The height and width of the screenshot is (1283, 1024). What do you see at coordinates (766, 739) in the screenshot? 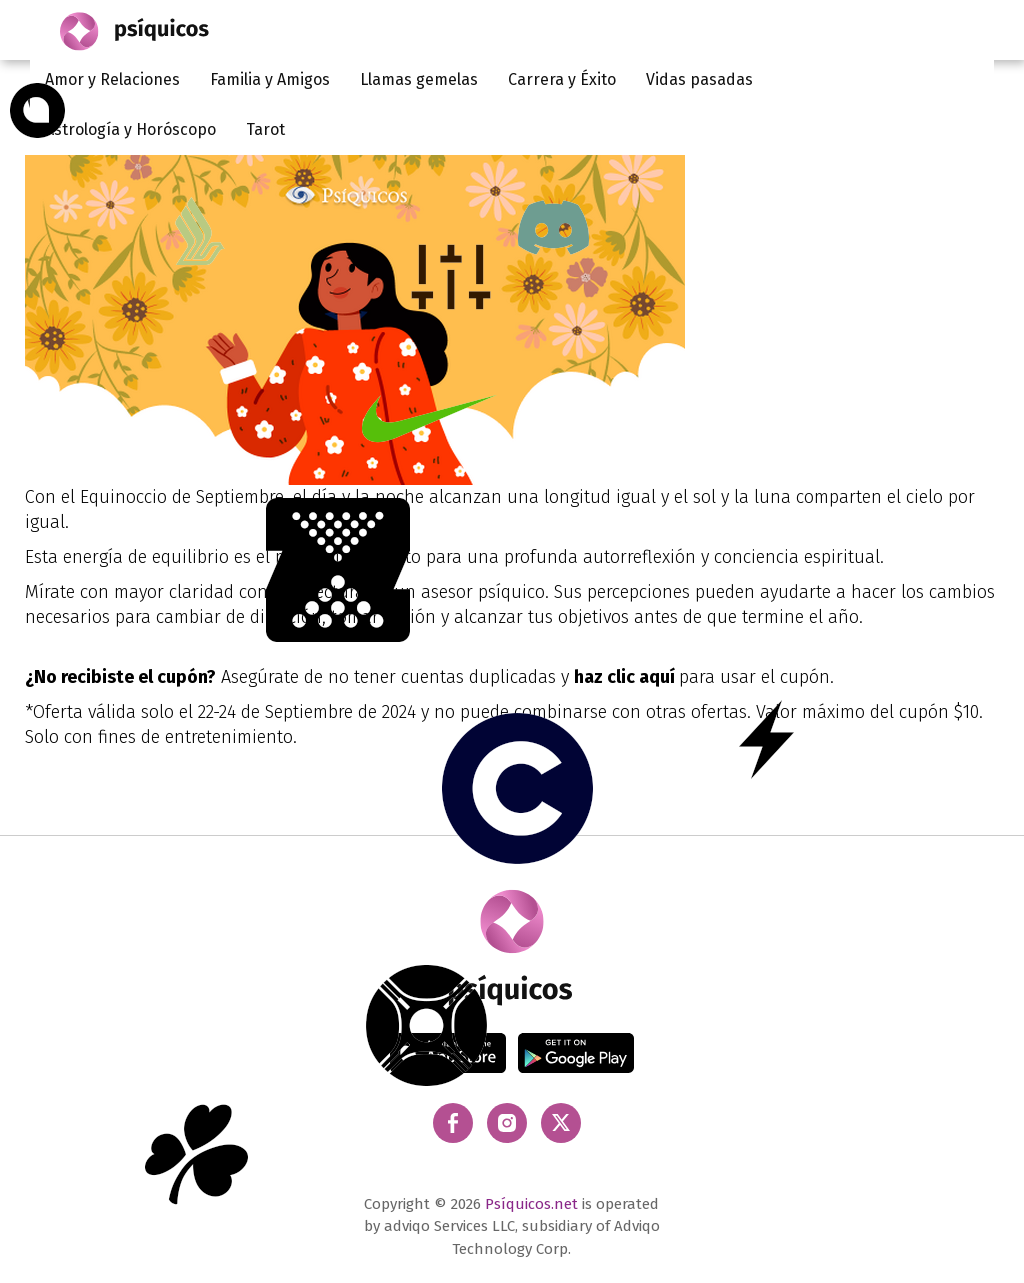
I see `open StackBlitz web IDE` at bounding box center [766, 739].